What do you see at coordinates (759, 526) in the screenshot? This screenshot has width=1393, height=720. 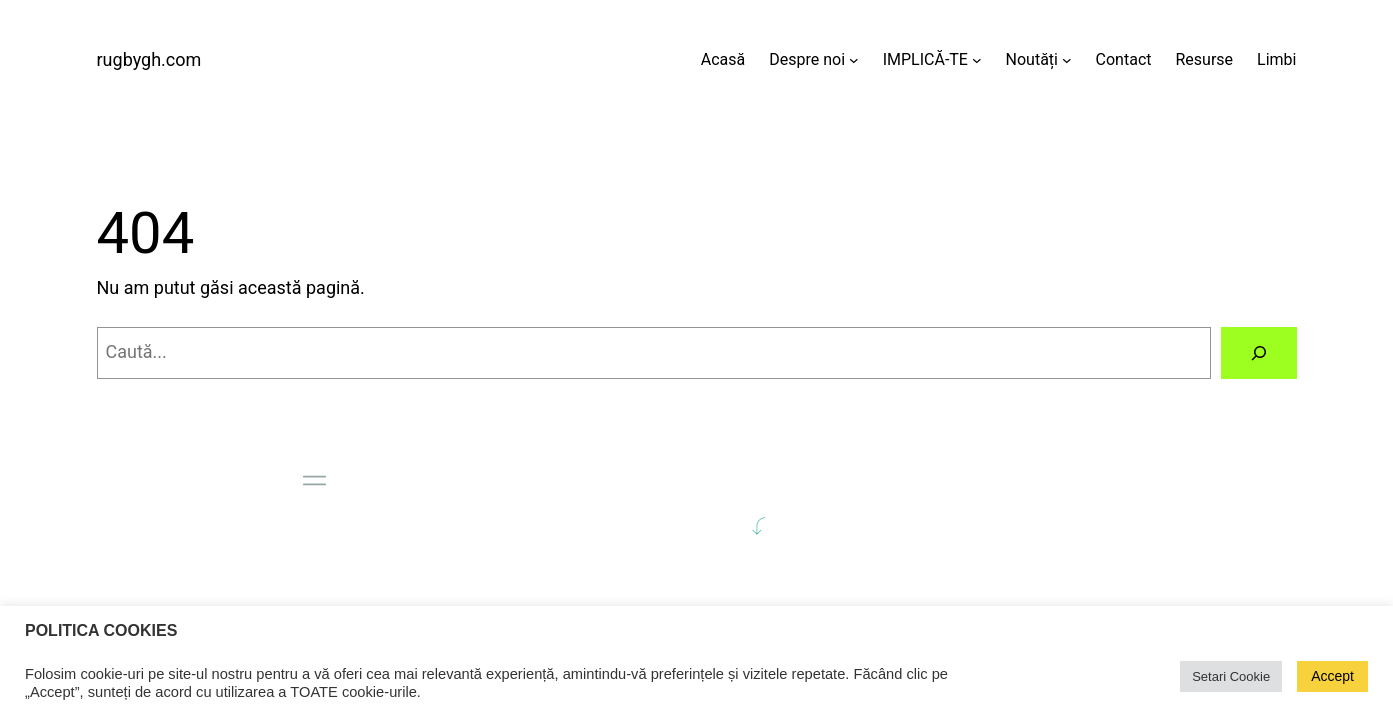 I see `go back and down in navigation` at bounding box center [759, 526].